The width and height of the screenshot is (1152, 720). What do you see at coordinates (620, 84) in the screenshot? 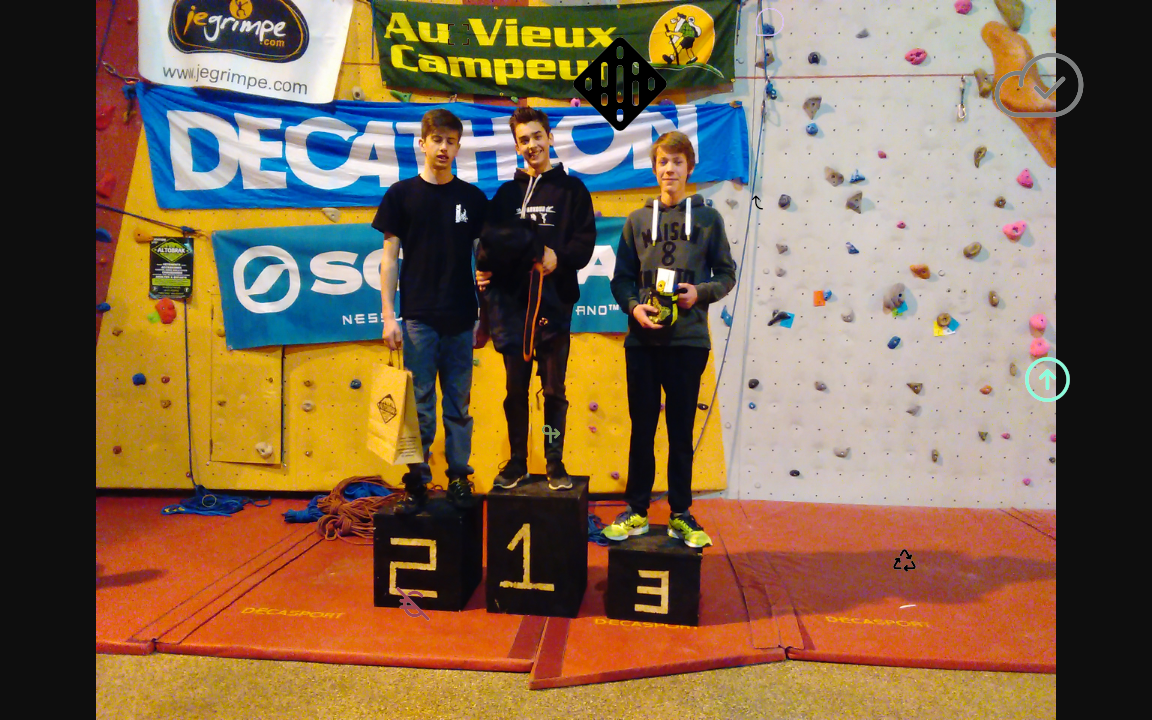
I see `open google podcasts app` at bounding box center [620, 84].